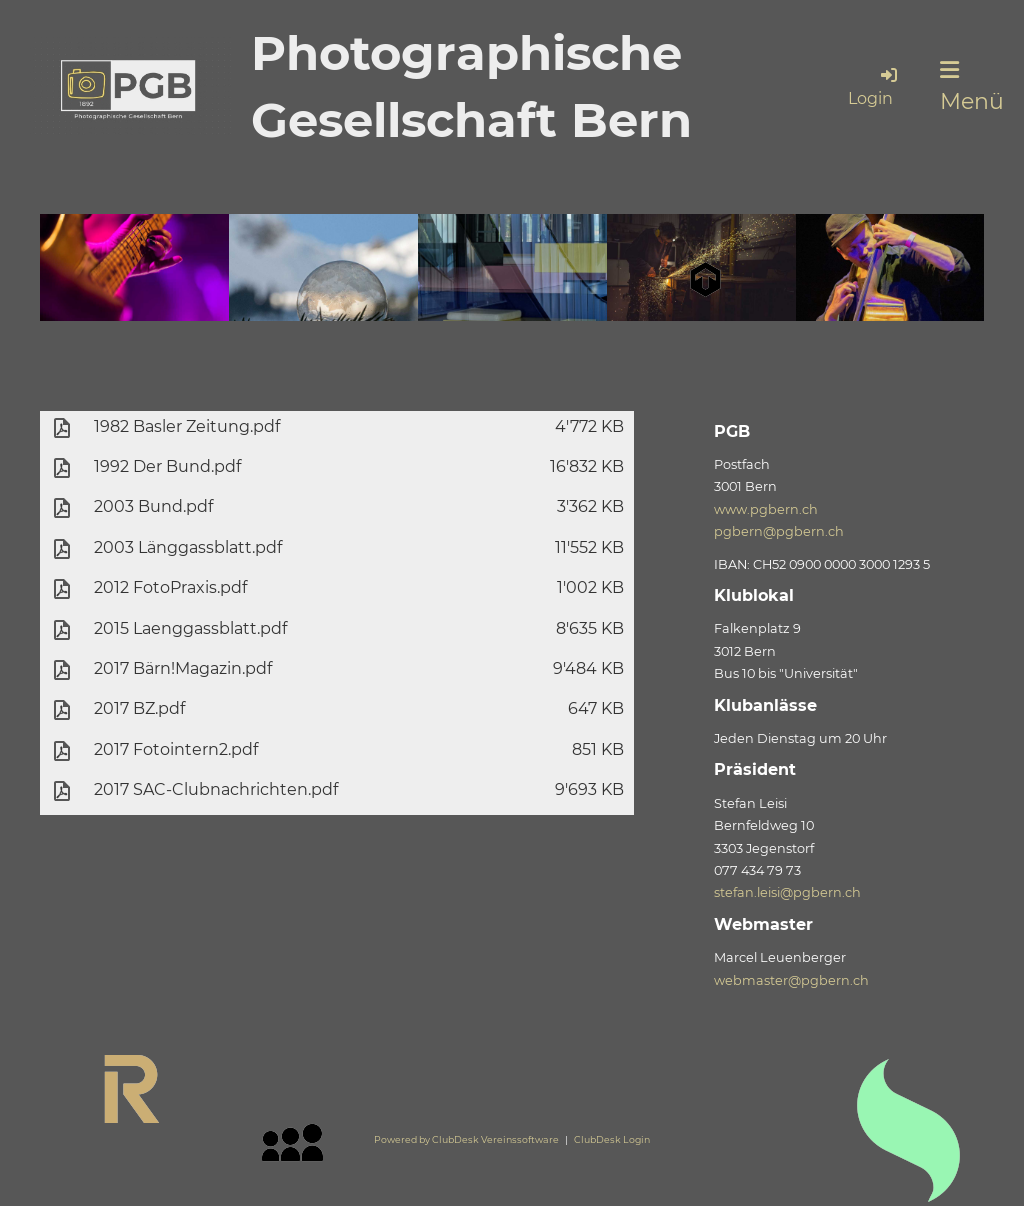 The image size is (1024, 1206). What do you see at coordinates (292, 1142) in the screenshot?
I see `link to MySpace profile` at bounding box center [292, 1142].